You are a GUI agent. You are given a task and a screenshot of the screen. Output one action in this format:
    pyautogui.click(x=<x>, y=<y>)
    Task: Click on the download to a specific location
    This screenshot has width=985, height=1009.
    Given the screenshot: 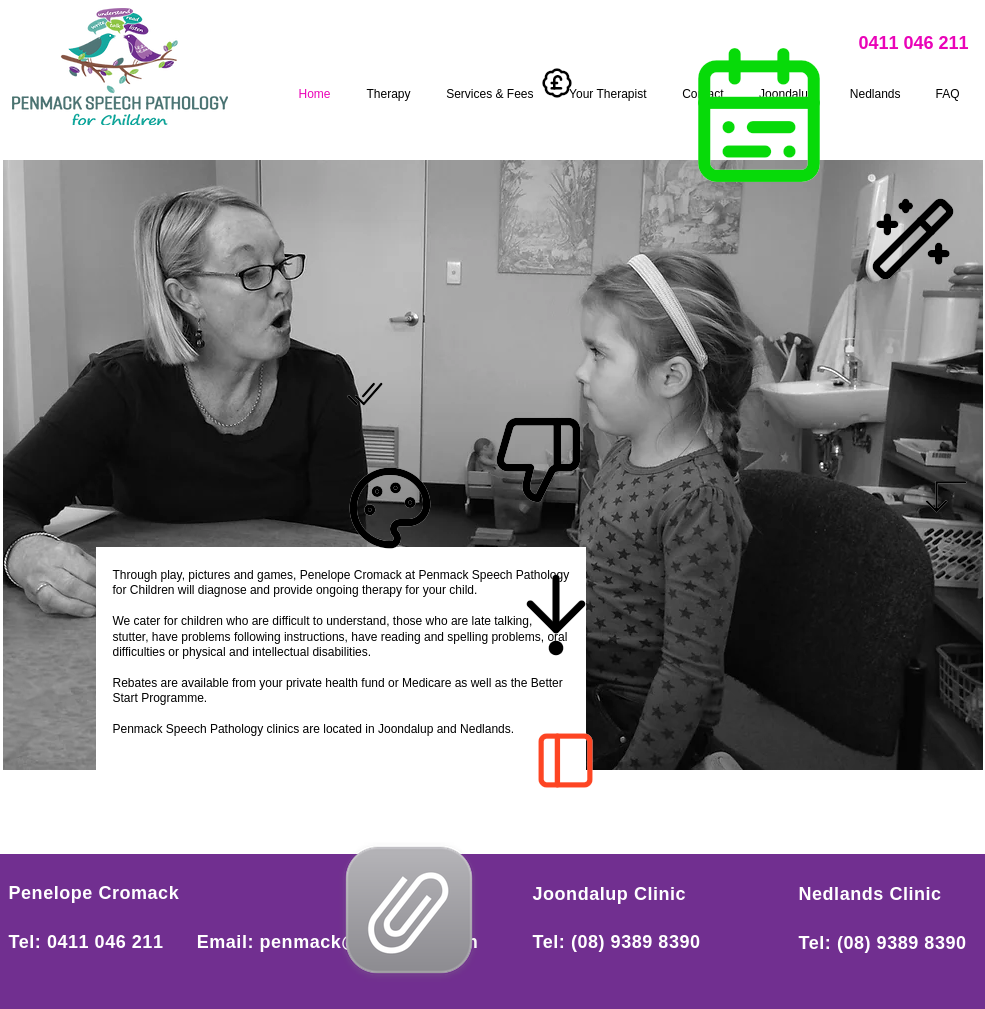 What is the action you would take?
    pyautogui.click(x=556, y=615)
    